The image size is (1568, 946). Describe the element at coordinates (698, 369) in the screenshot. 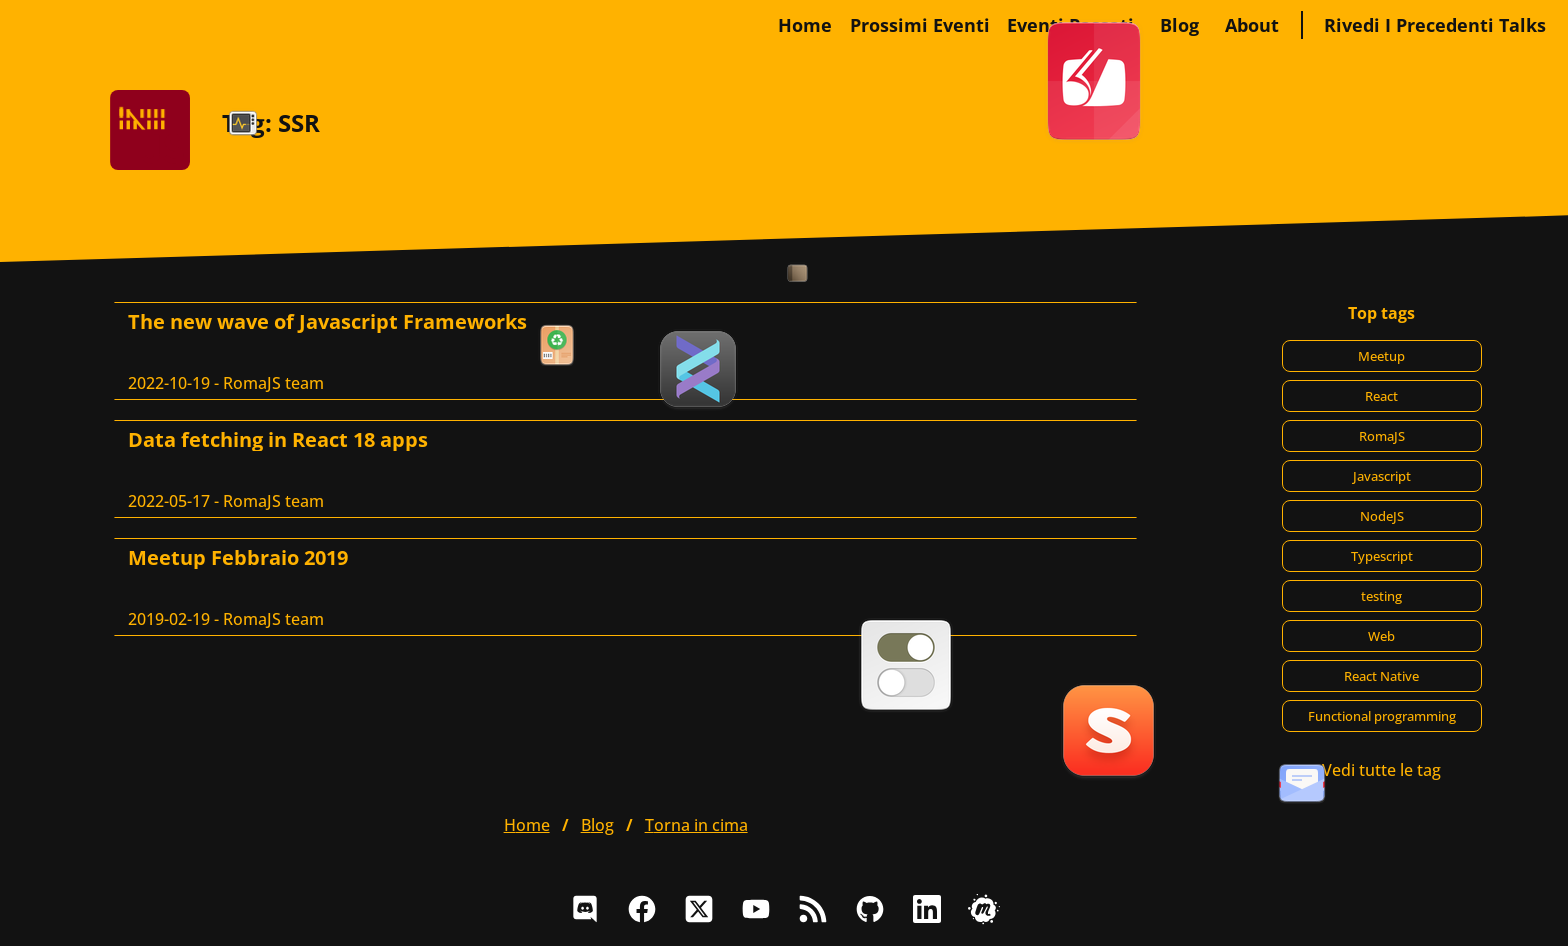

I see `open the helix app` at that location.